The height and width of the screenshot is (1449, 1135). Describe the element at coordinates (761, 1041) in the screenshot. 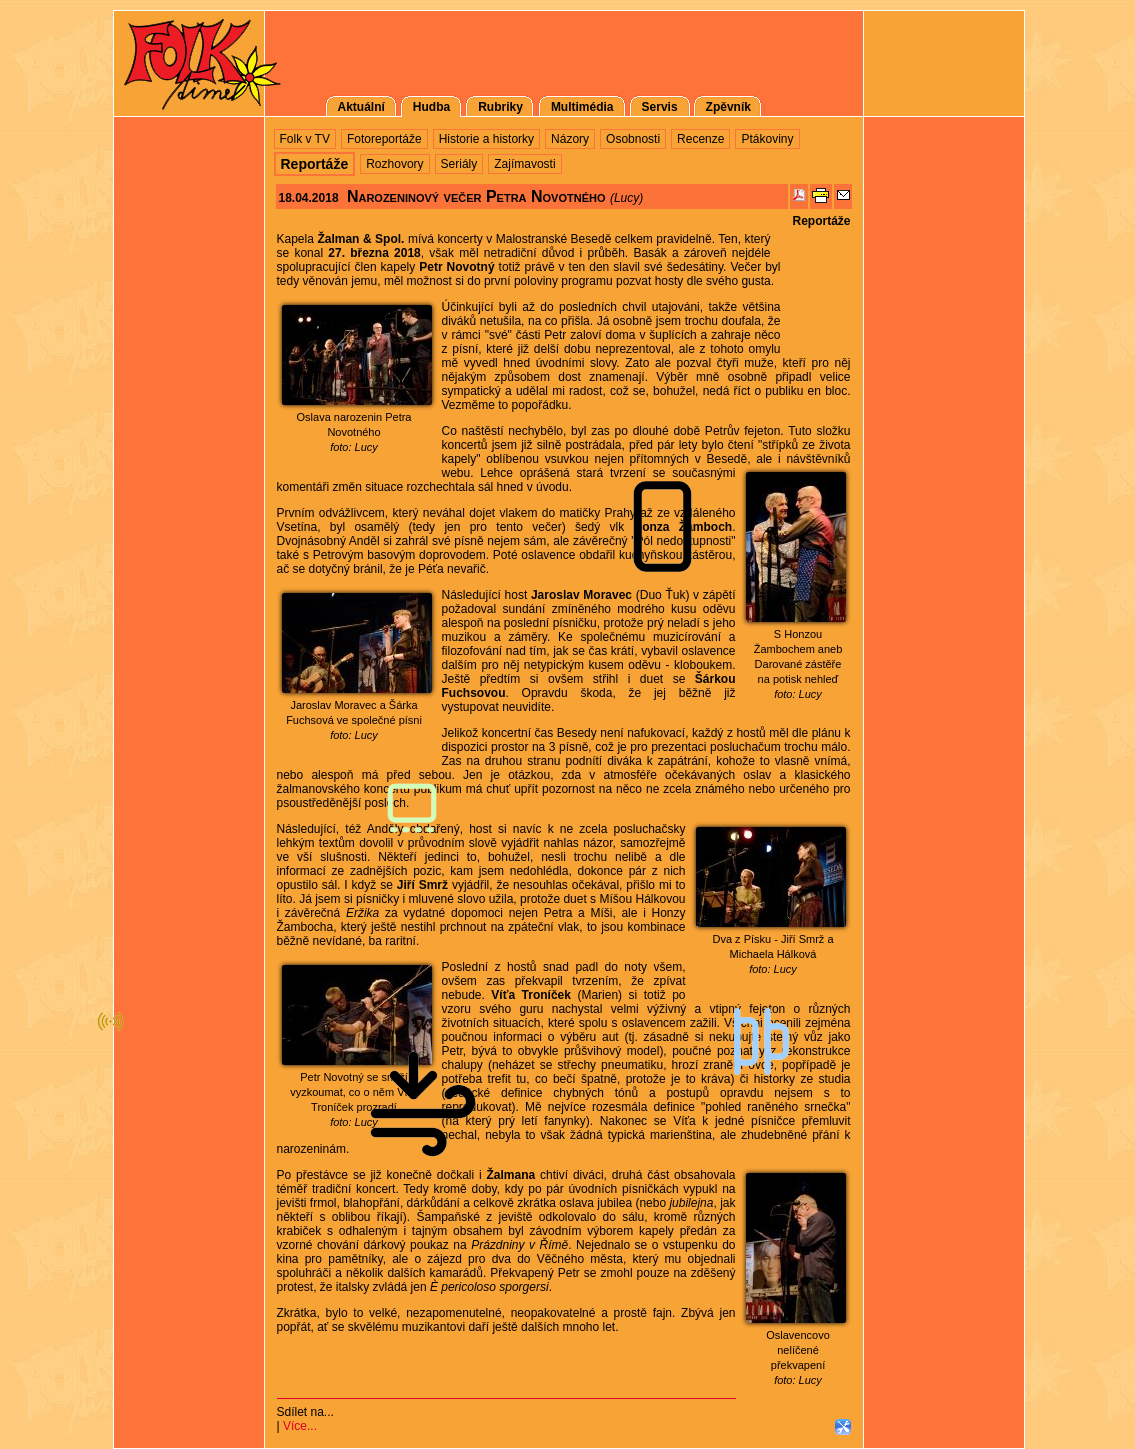

I see `distribute objects from the left edge` at that location.